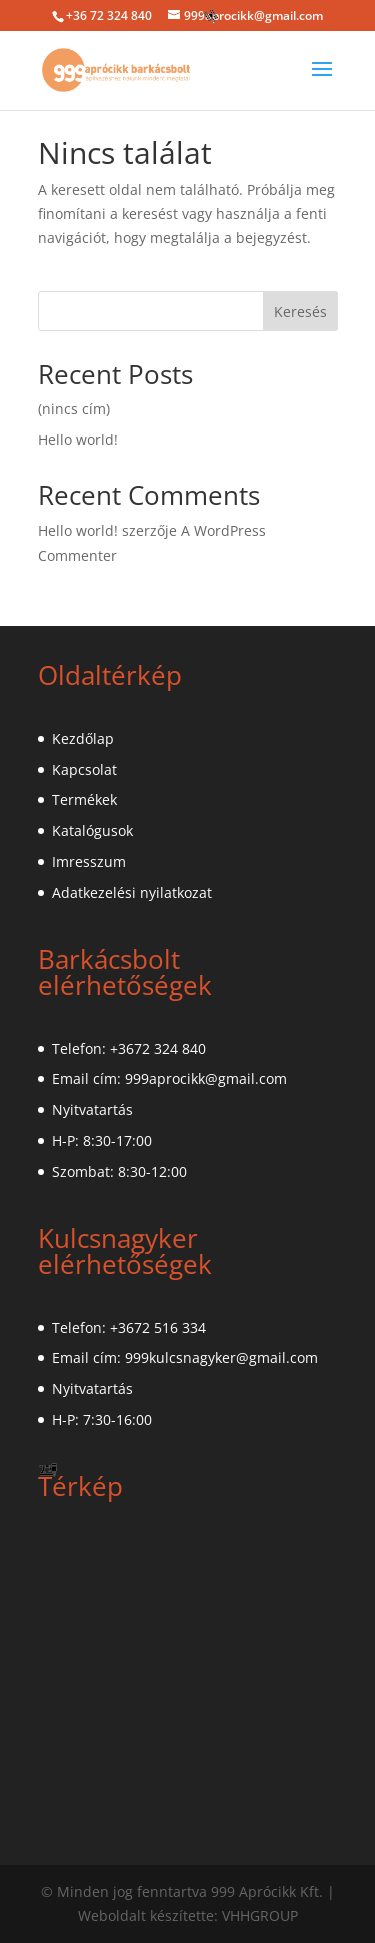 This screenshot has height=1943, width=375. What do you see at coordinates (210, 16) in the screenshot?
I see `access satellite or space-related features` at bounding box center [210, 16].